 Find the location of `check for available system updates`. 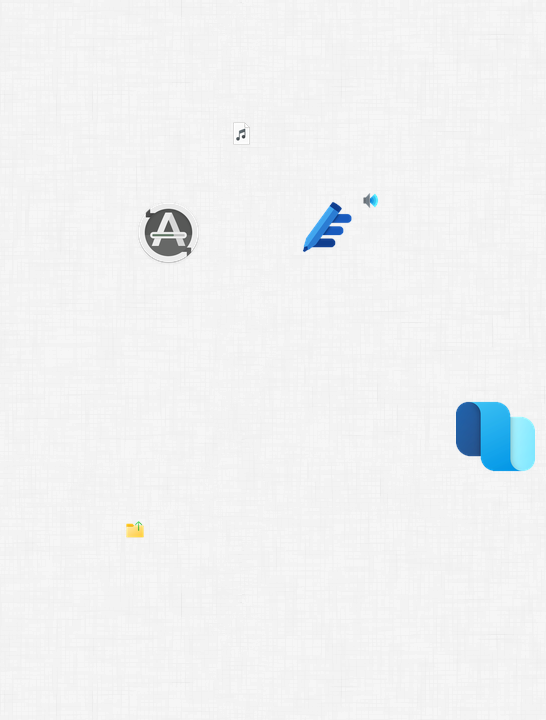

check for available system updates is located at coordinates (168, 232).